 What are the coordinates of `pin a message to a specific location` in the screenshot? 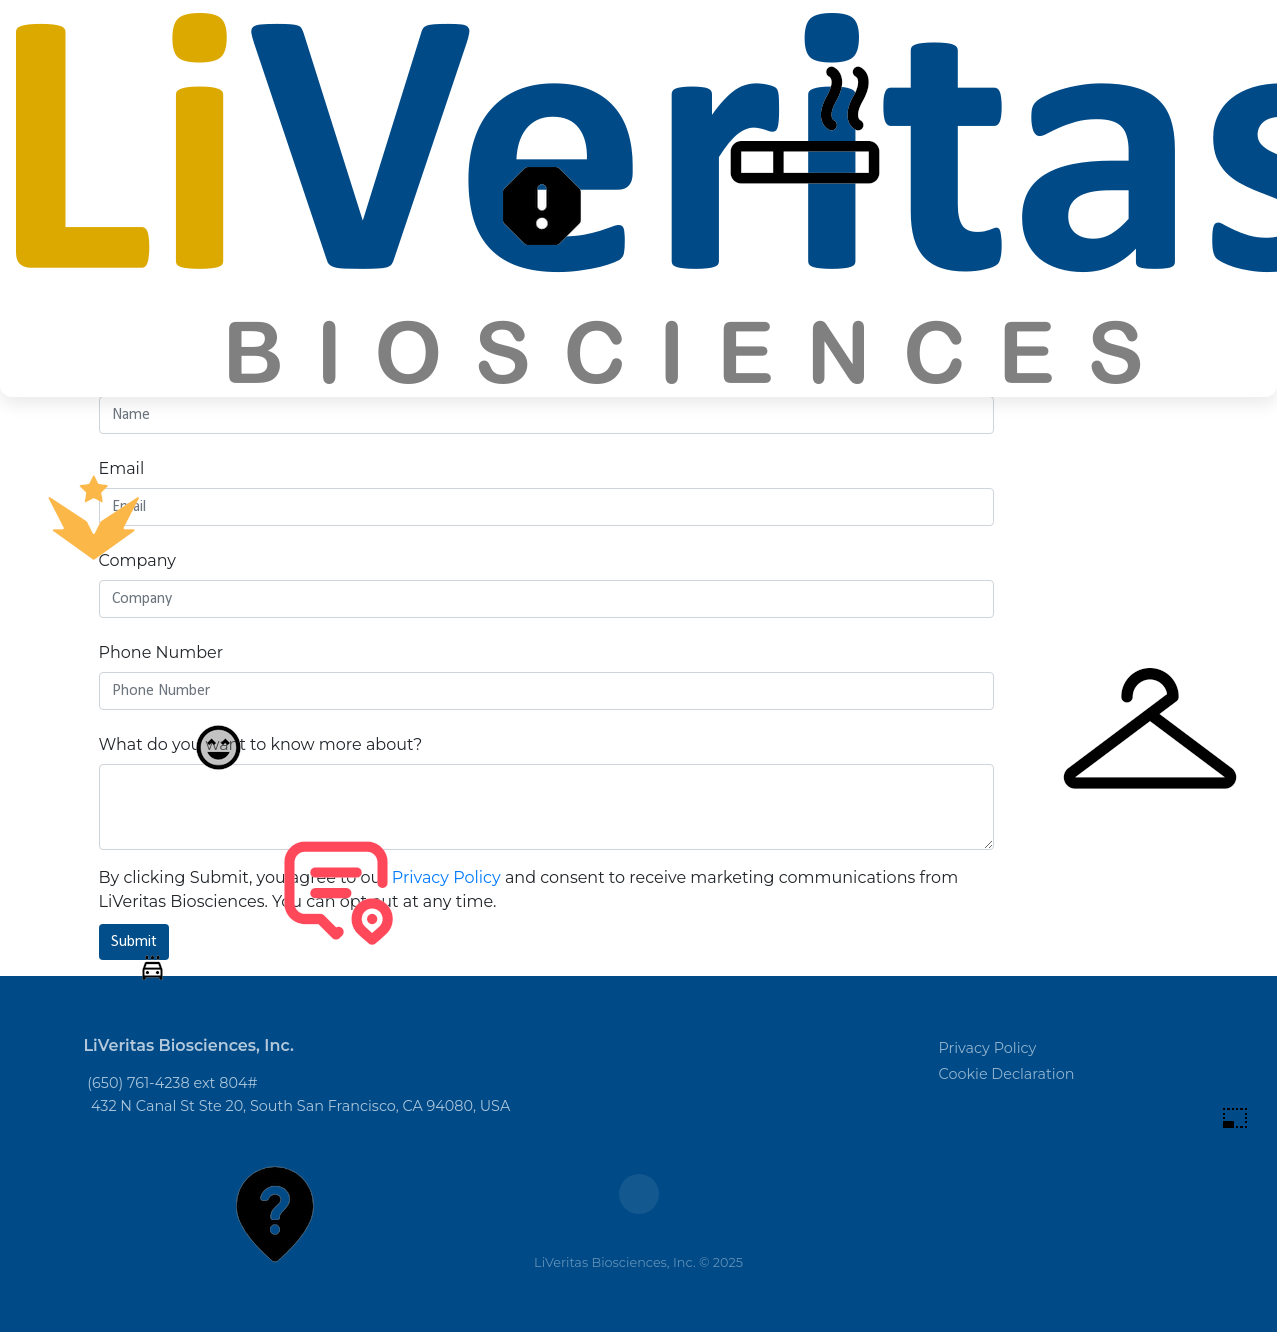 It's located at (336, 888).